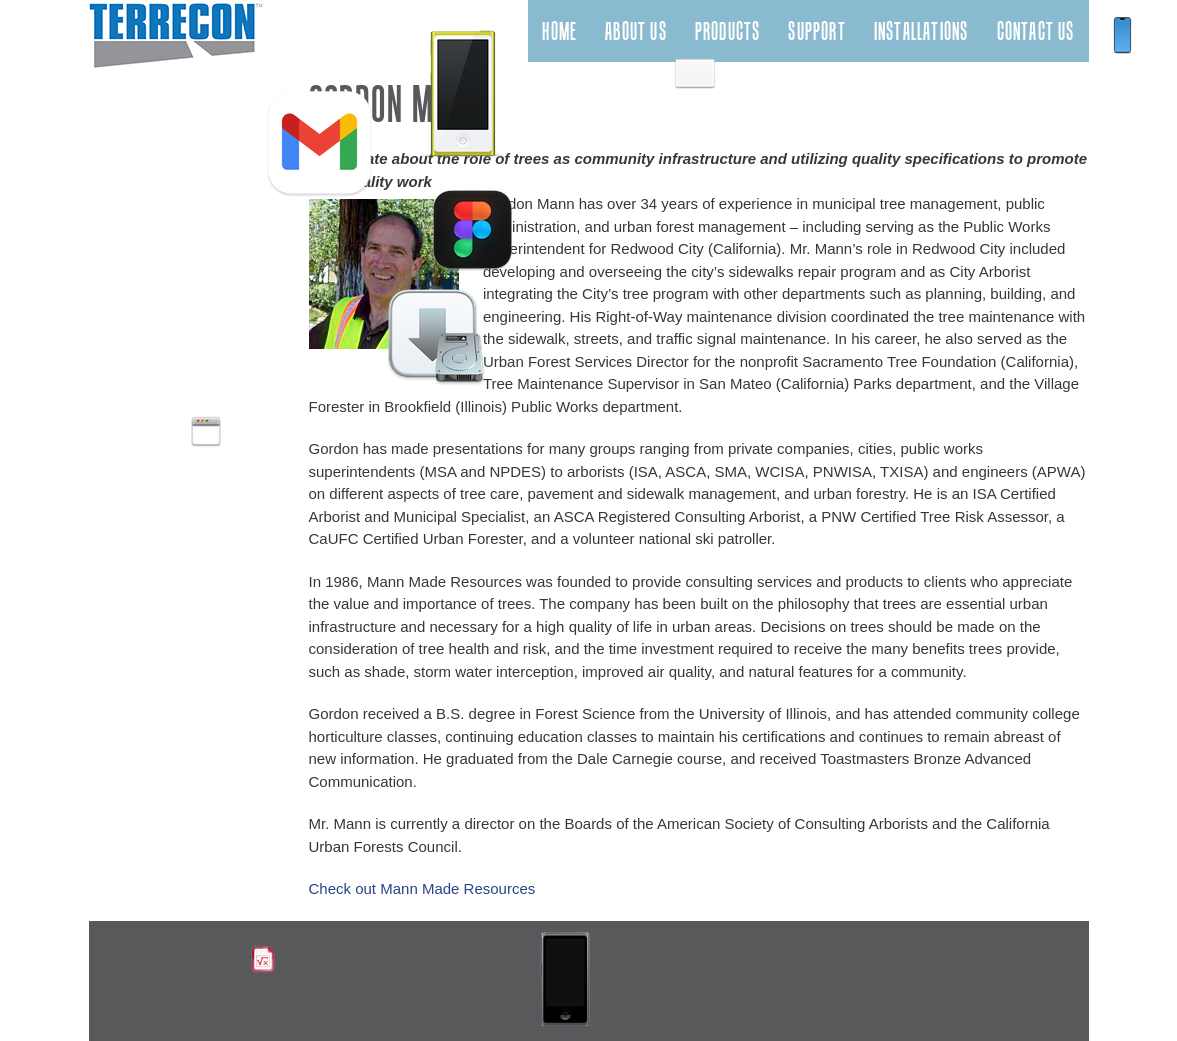 The image size is (1177, 1041). I want to click on install new software or applications, so click(432, 333).